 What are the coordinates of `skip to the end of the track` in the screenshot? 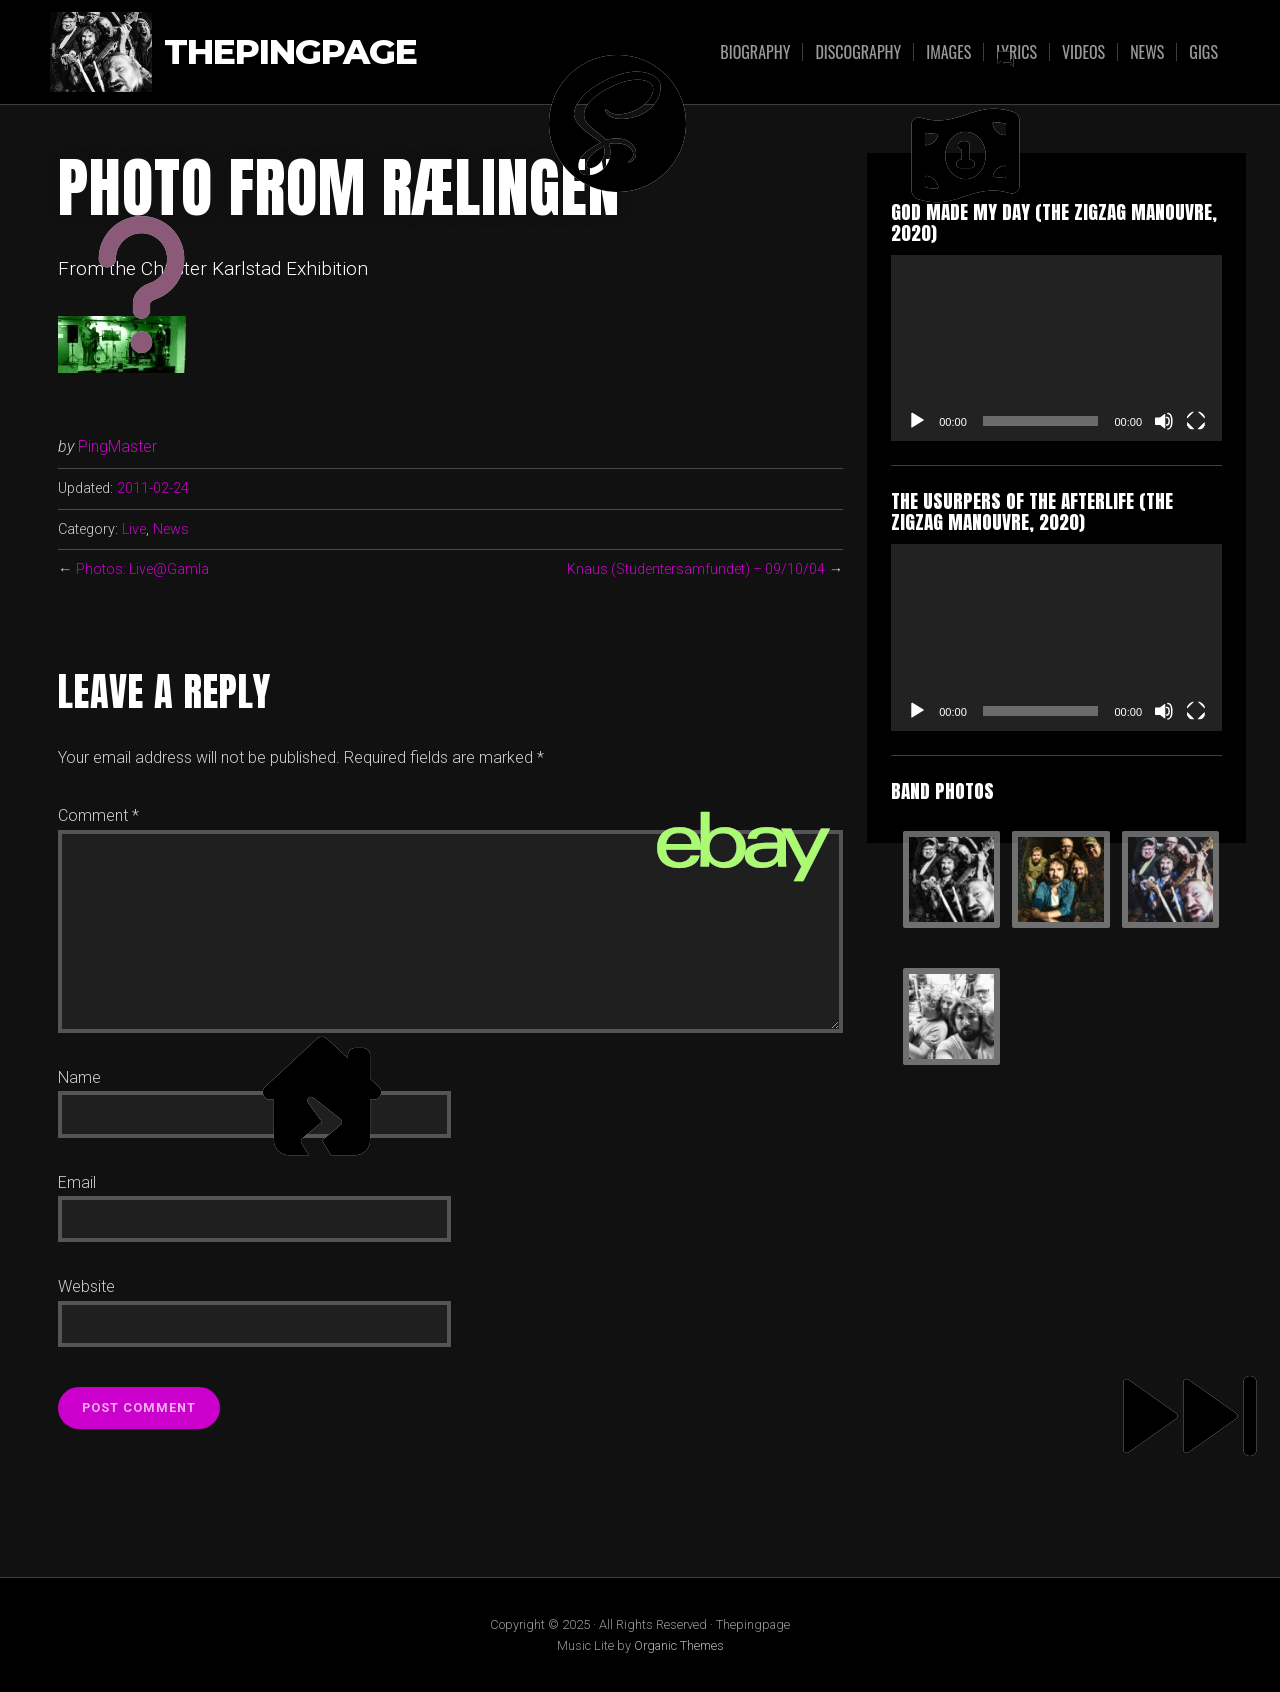 It's located at (1190, 1416).